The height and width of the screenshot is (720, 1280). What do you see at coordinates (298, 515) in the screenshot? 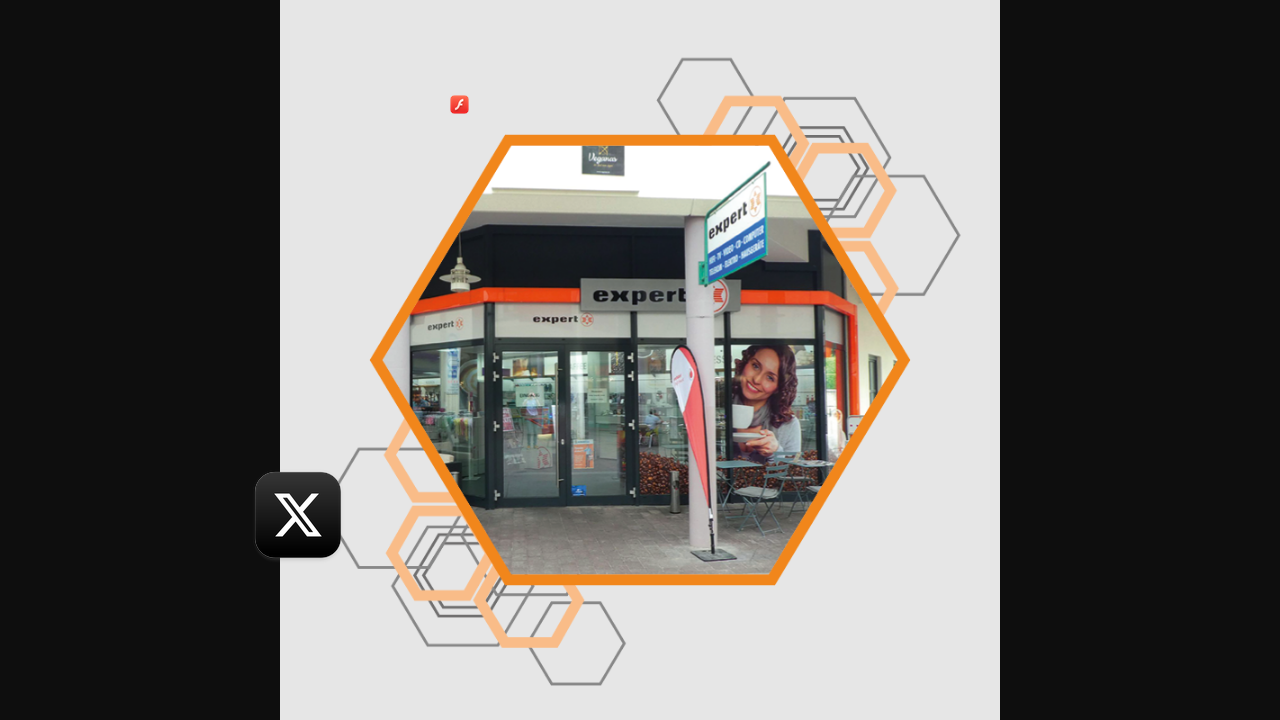
I see `open the X (formerly Twitter) app` at bounding box center [298, 515].